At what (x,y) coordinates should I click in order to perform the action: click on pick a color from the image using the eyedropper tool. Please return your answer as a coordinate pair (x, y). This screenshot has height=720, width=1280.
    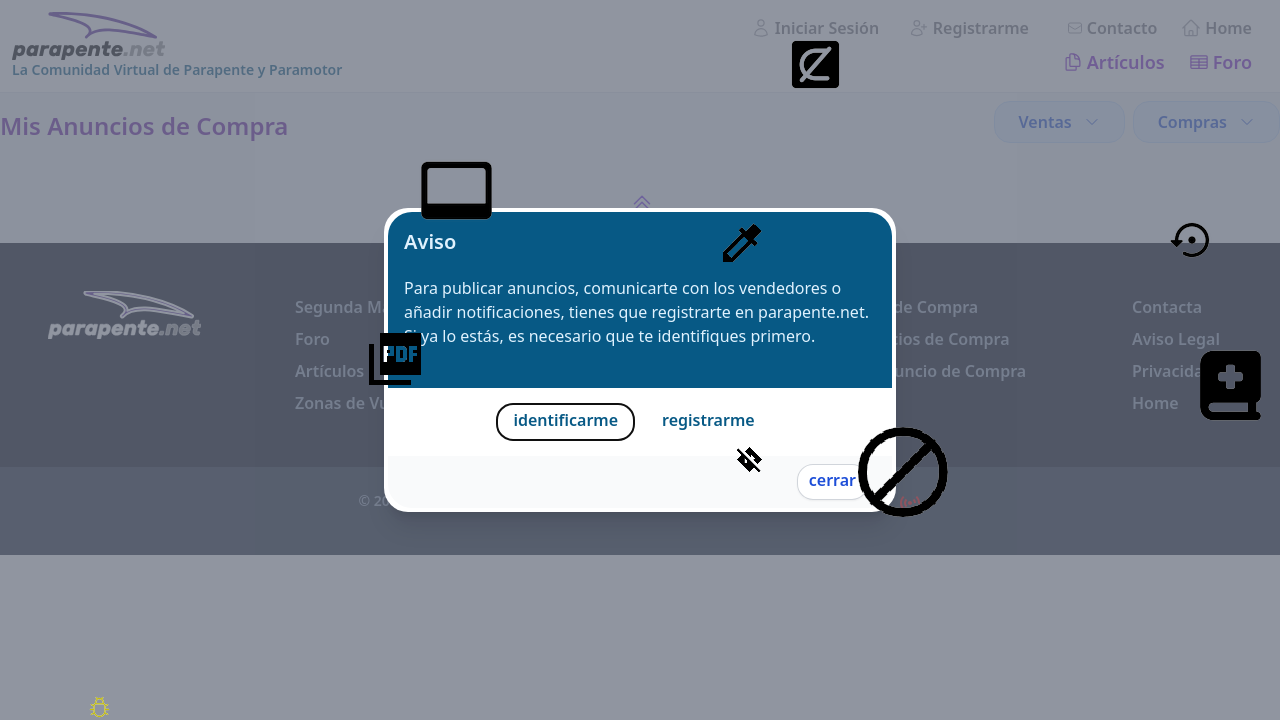
    Looking at the image, I should click on (742, 243).